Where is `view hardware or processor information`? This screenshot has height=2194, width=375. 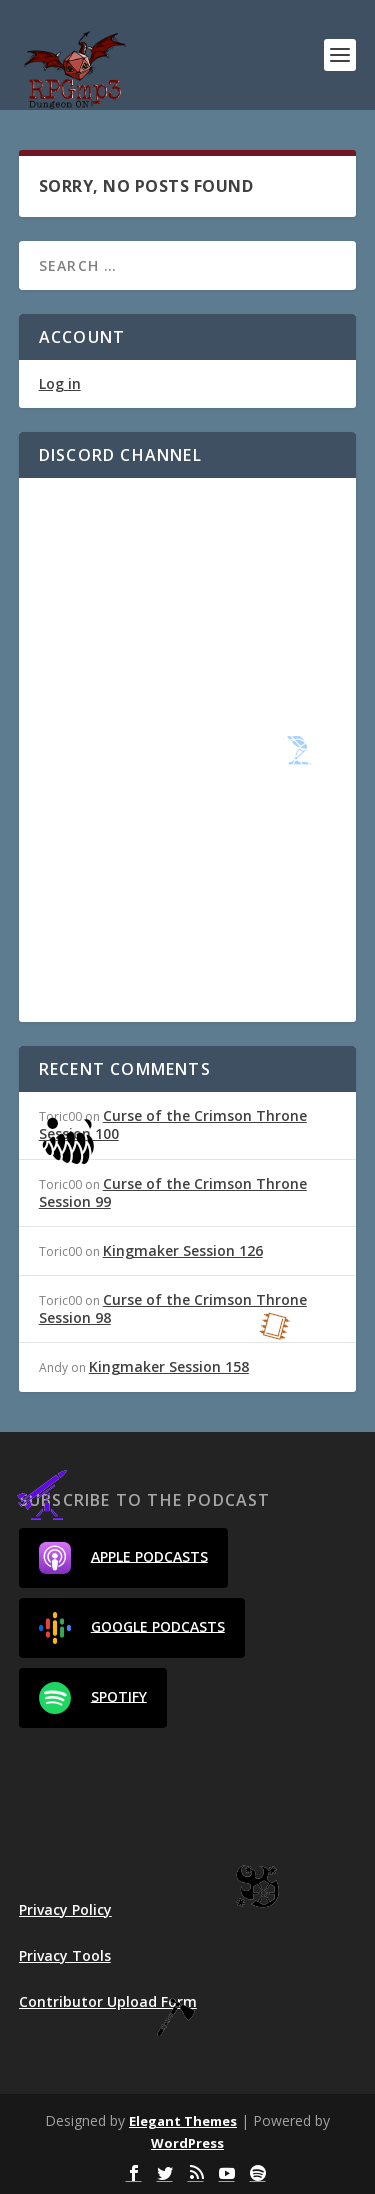 view hardware or processor information is located at coordinates (274, 1326).